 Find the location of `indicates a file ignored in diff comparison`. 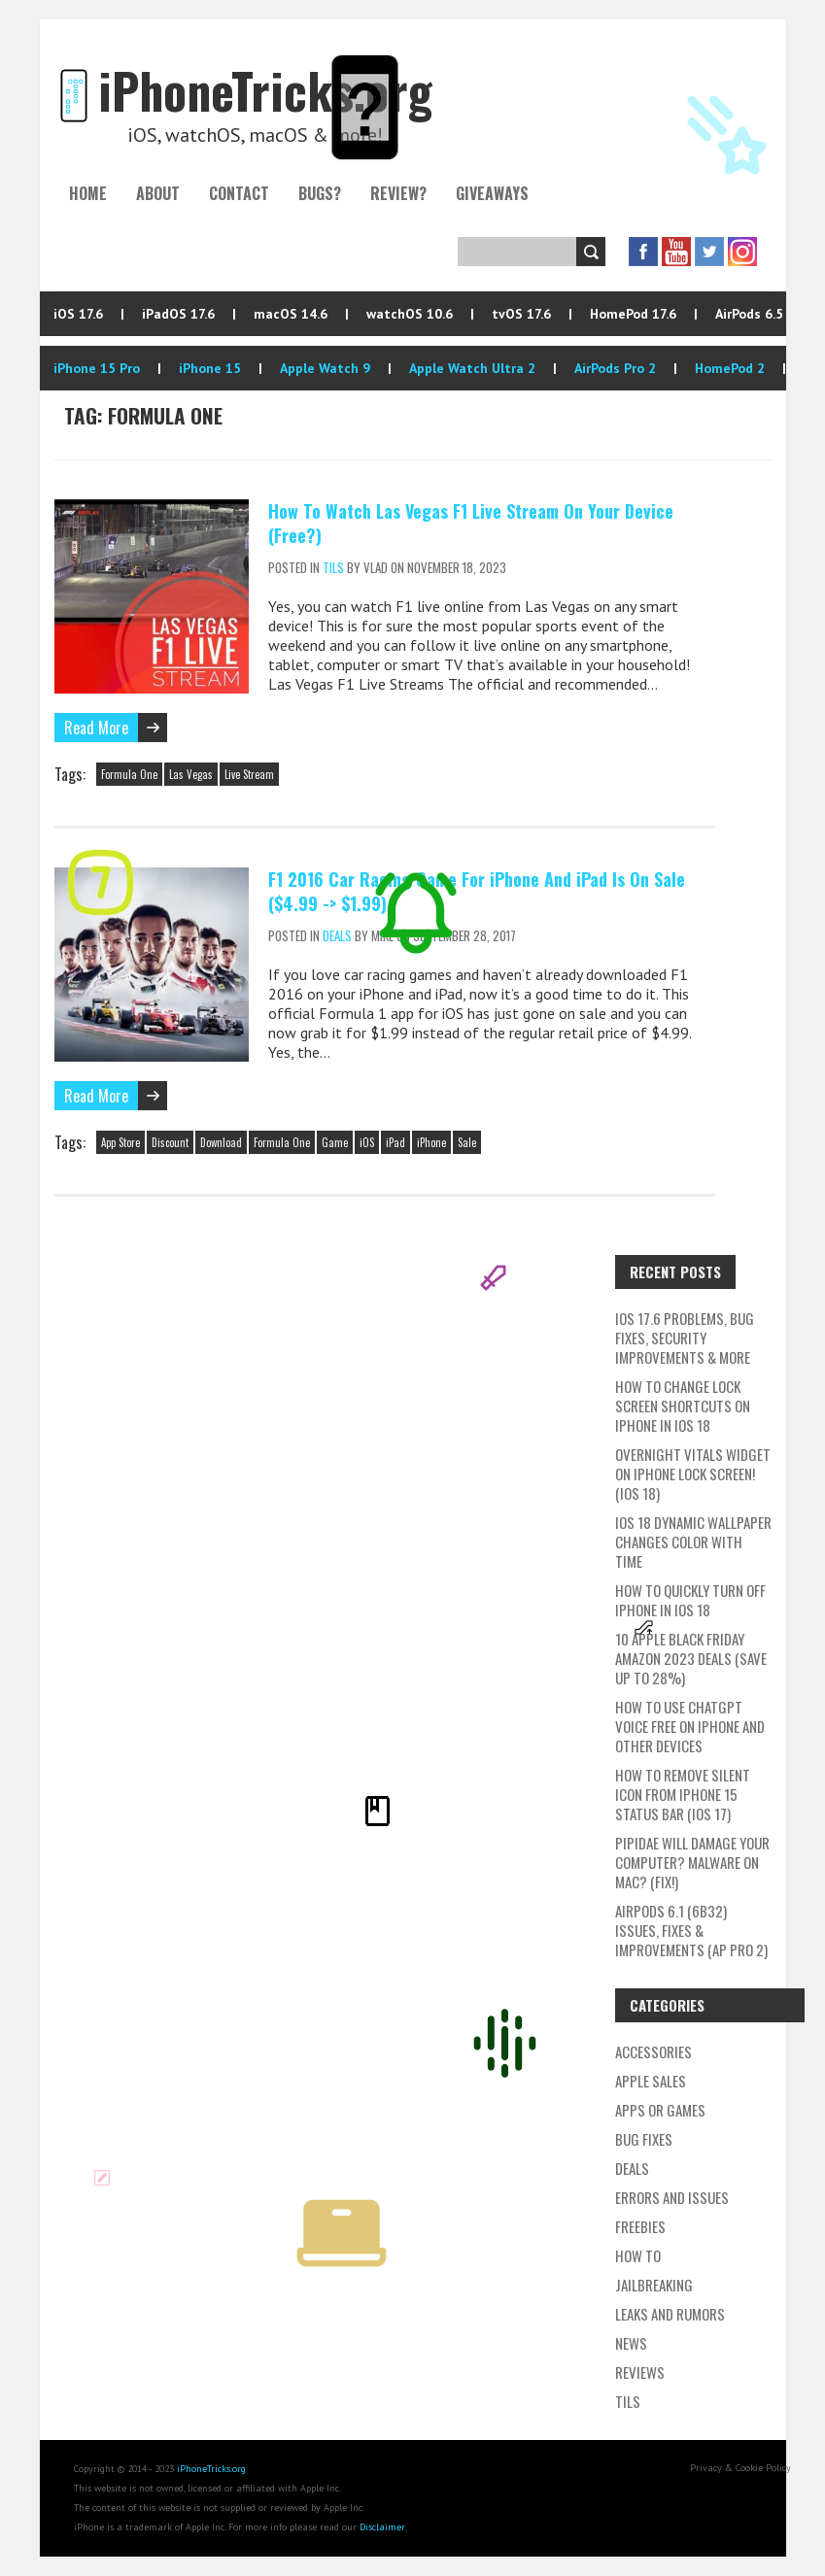

indicates a file ignored in diff comparison is located at coordinates (102, 2178).